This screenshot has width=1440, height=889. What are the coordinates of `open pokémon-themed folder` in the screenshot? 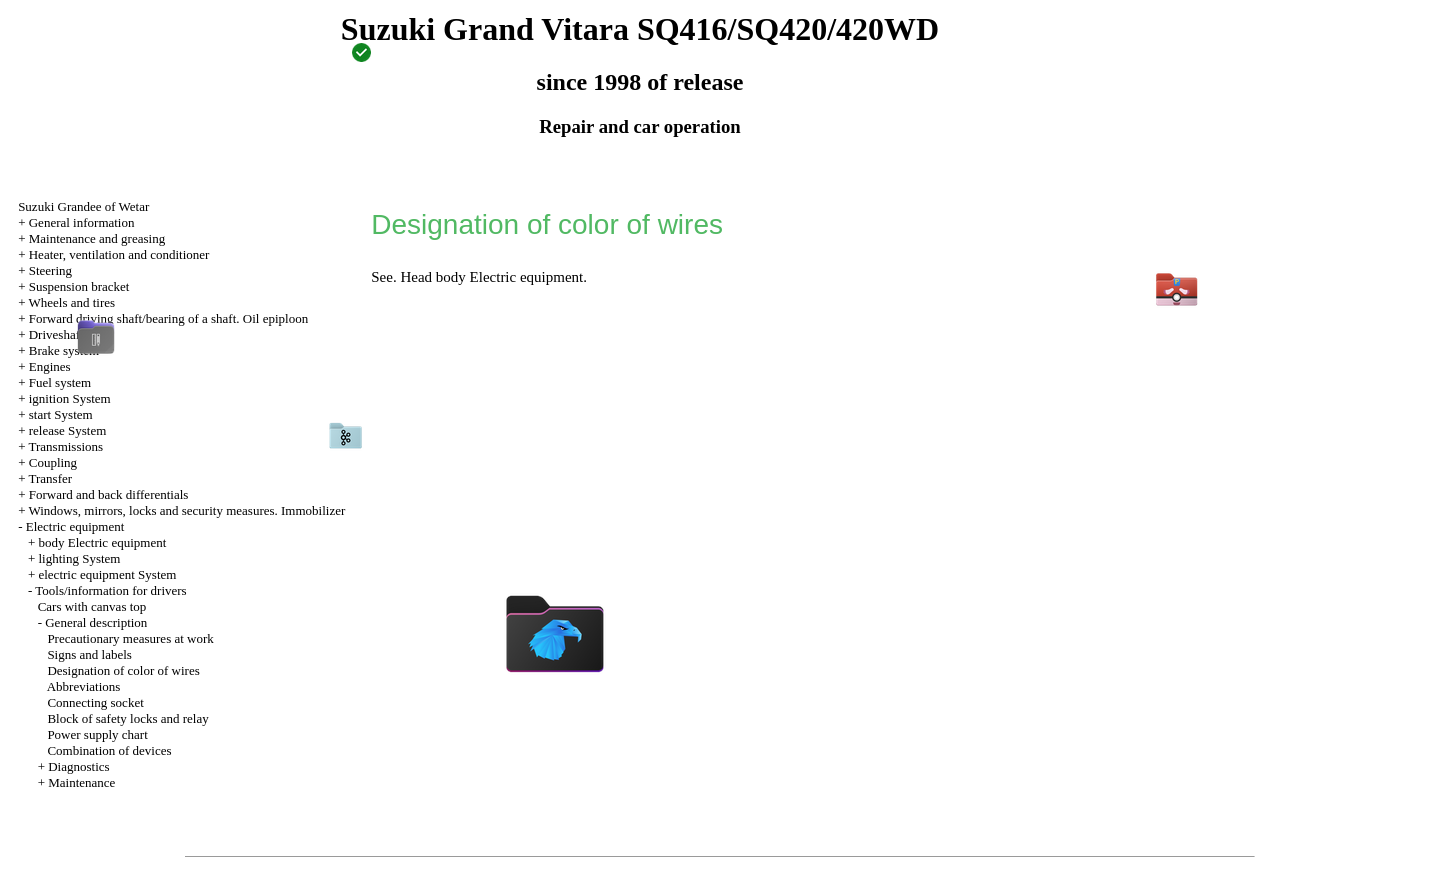 It's located at (1176, 290).